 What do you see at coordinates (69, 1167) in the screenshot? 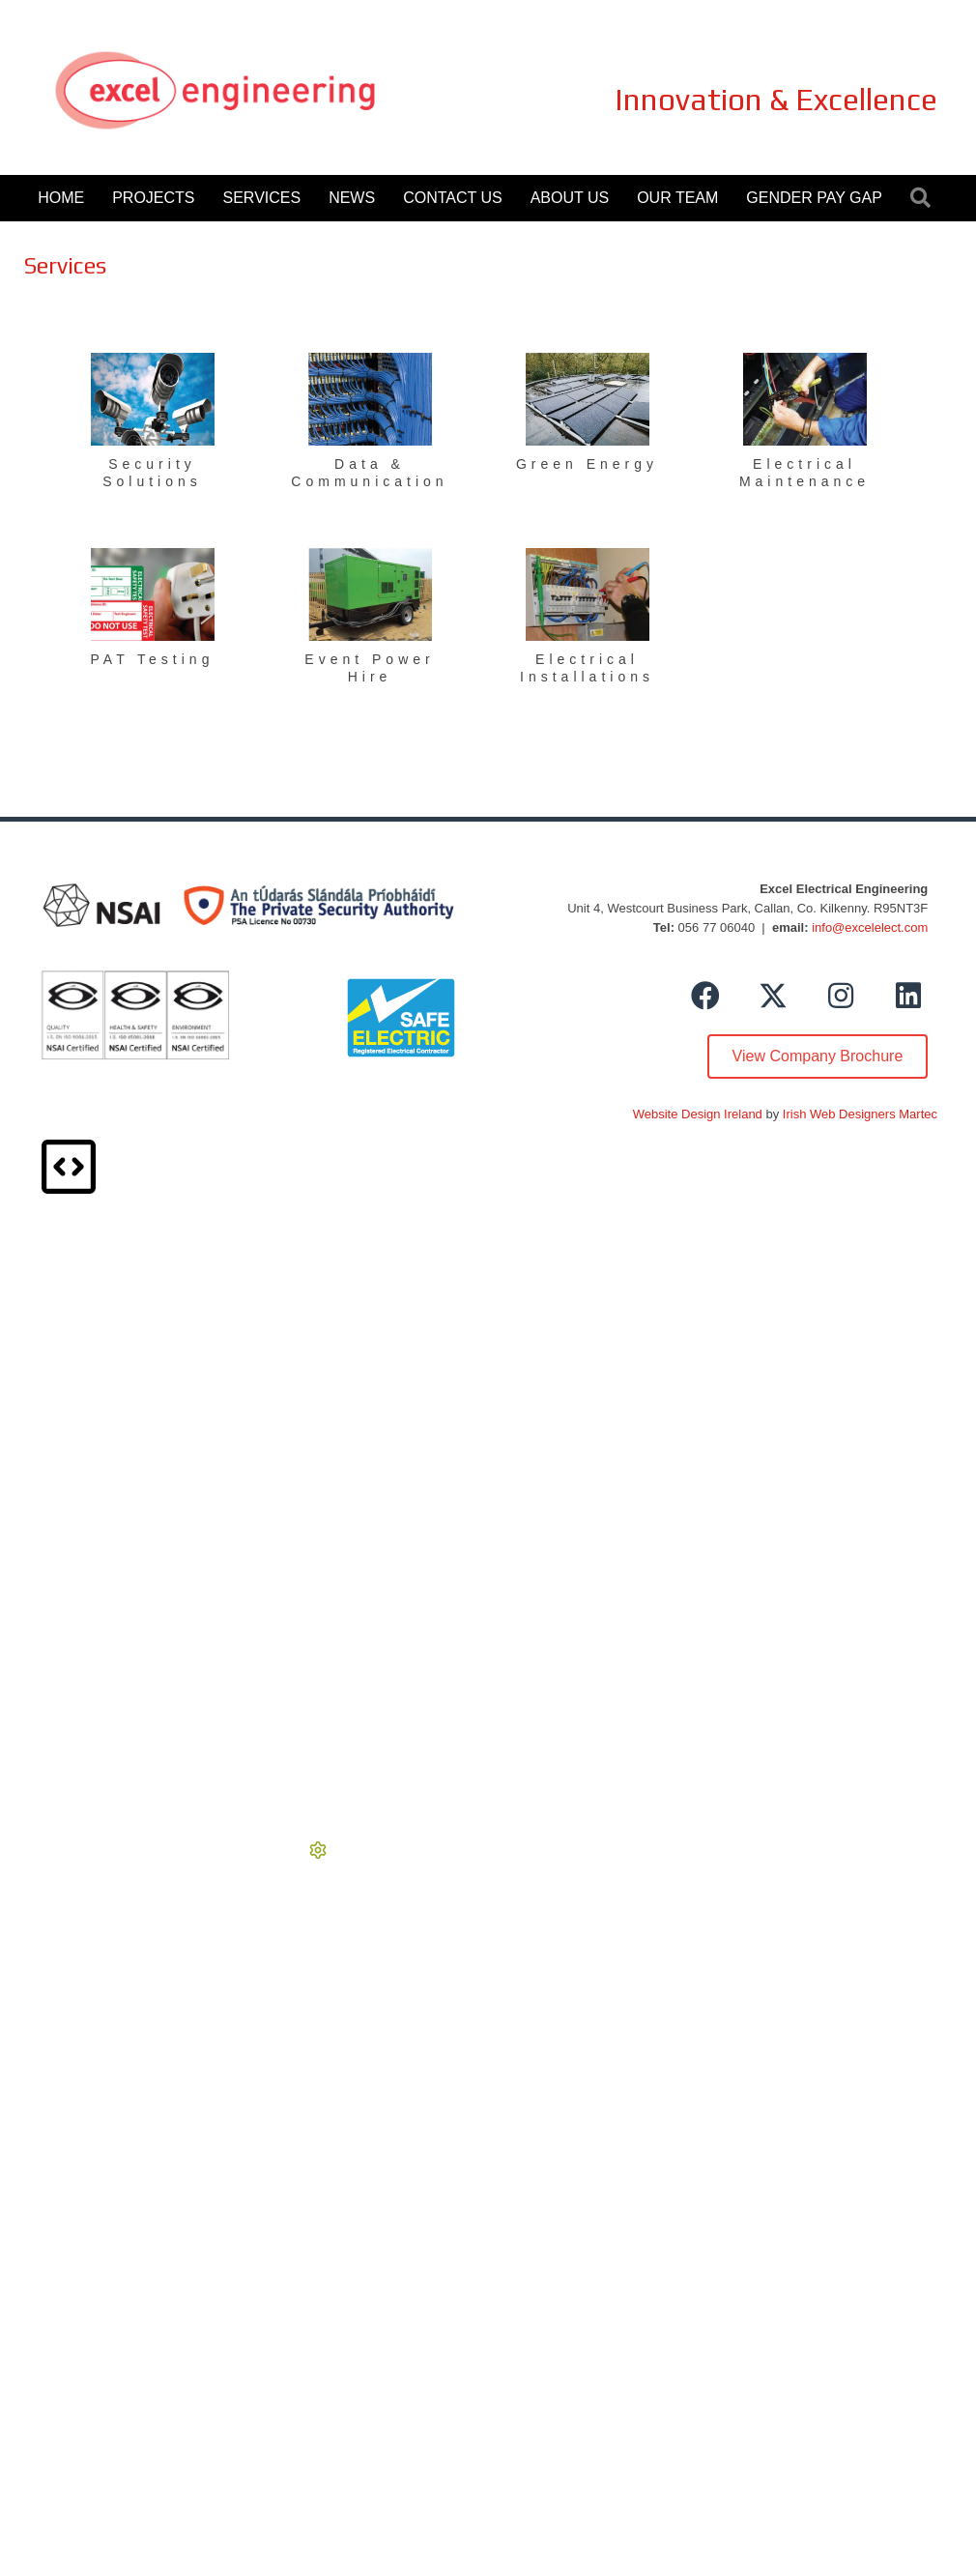
I see `view source code` at bounding box center [69, 1167].